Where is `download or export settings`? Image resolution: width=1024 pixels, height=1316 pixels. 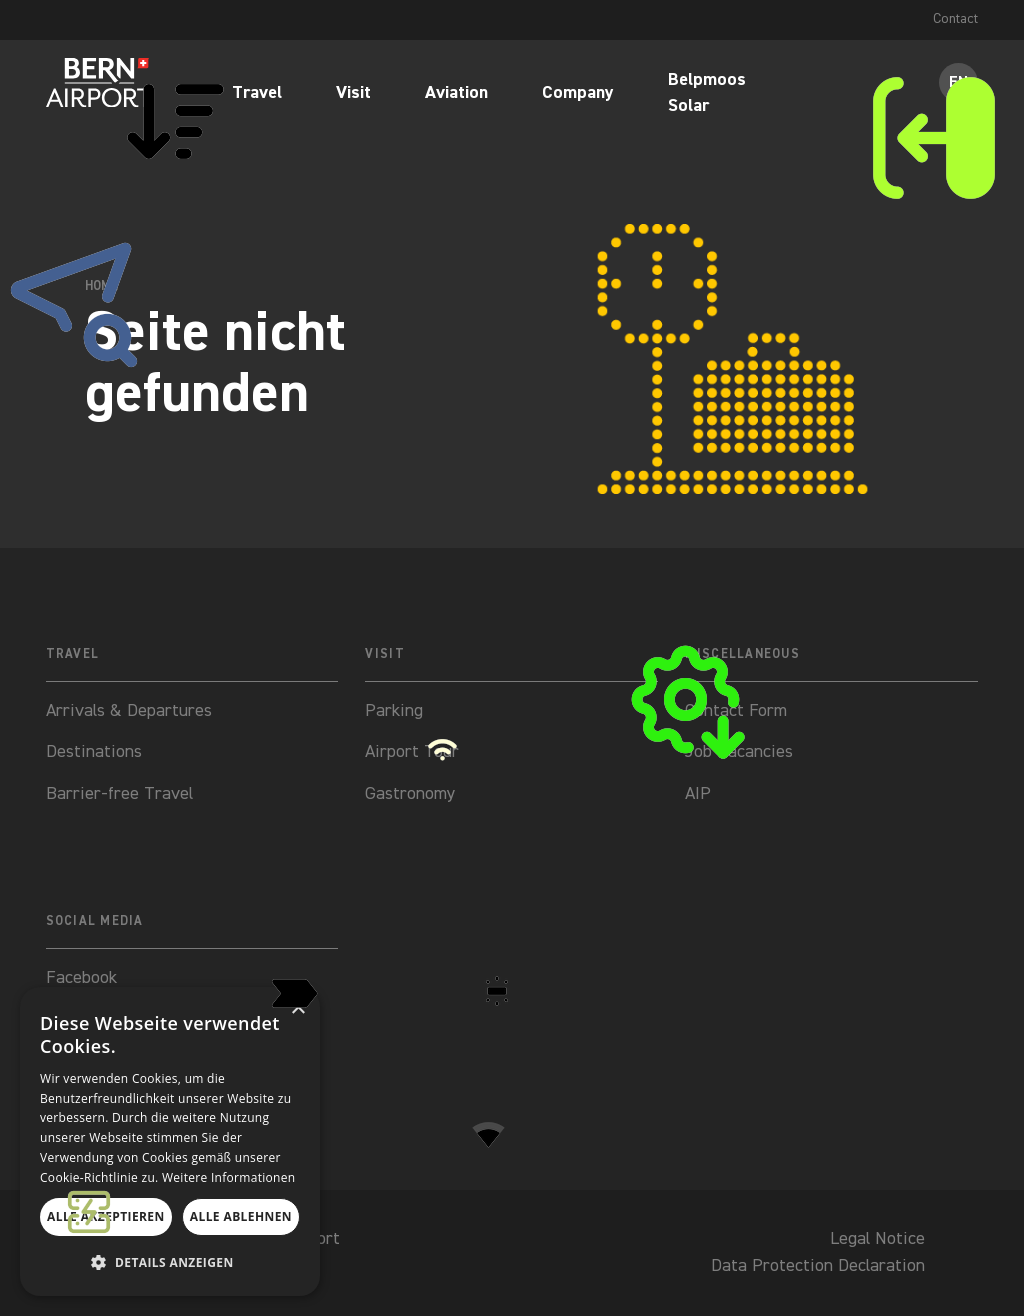 download or export settings is located at coordinates (685, 699).